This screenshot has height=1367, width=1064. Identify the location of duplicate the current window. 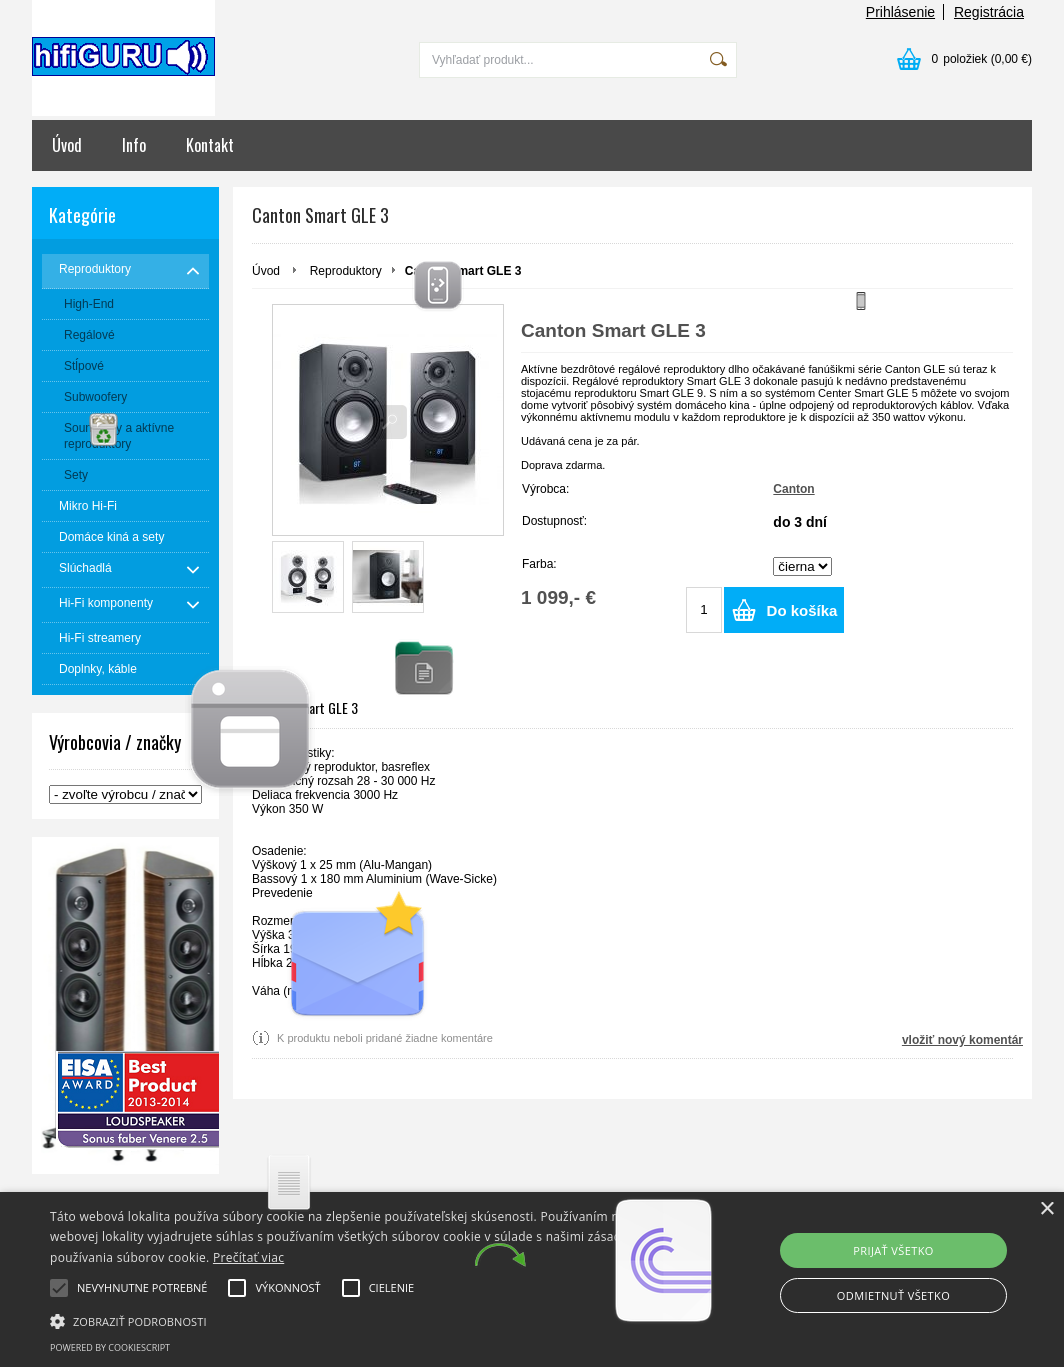
(250, 731).